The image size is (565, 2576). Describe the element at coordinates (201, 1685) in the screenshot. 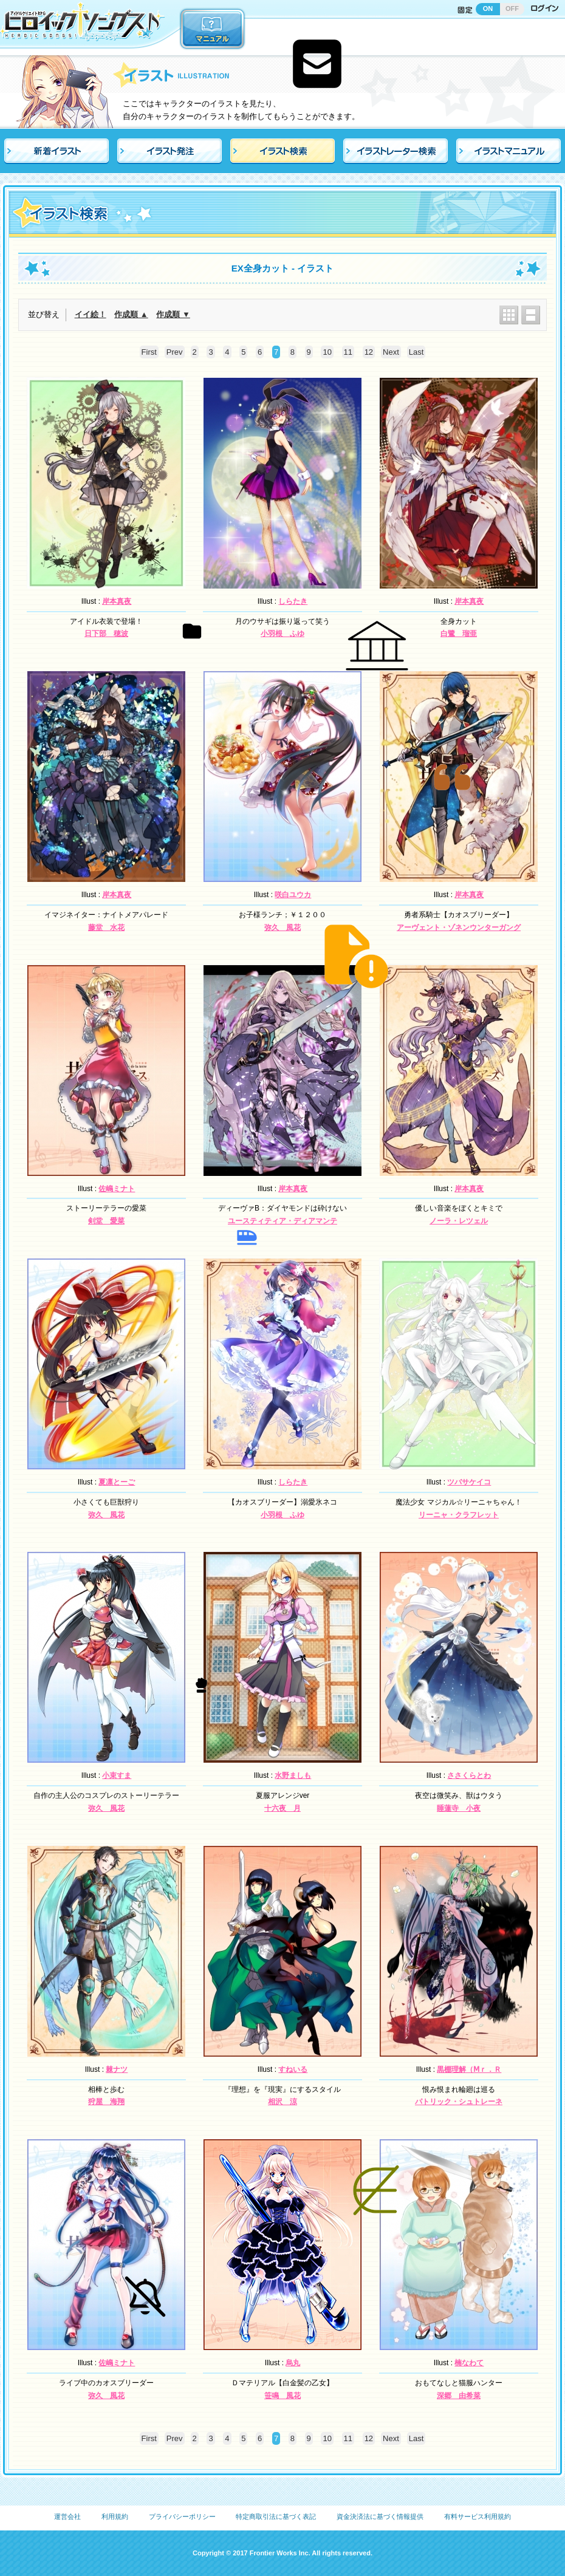

I see `indicates a fist bump or greeting gesture` at that location.